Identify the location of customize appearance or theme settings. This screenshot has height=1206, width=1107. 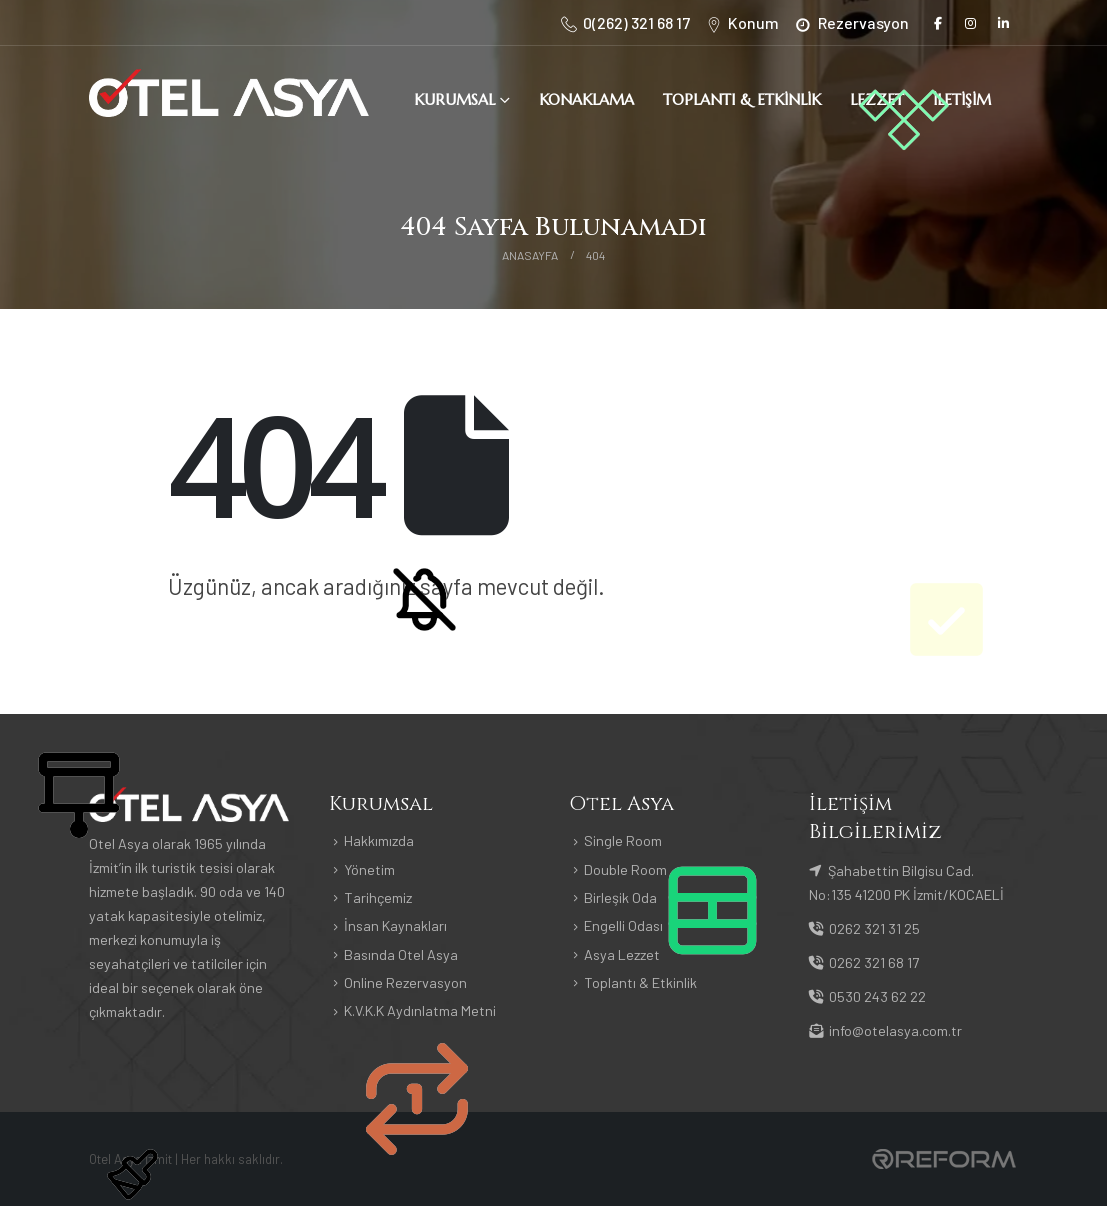
(132, 1174).